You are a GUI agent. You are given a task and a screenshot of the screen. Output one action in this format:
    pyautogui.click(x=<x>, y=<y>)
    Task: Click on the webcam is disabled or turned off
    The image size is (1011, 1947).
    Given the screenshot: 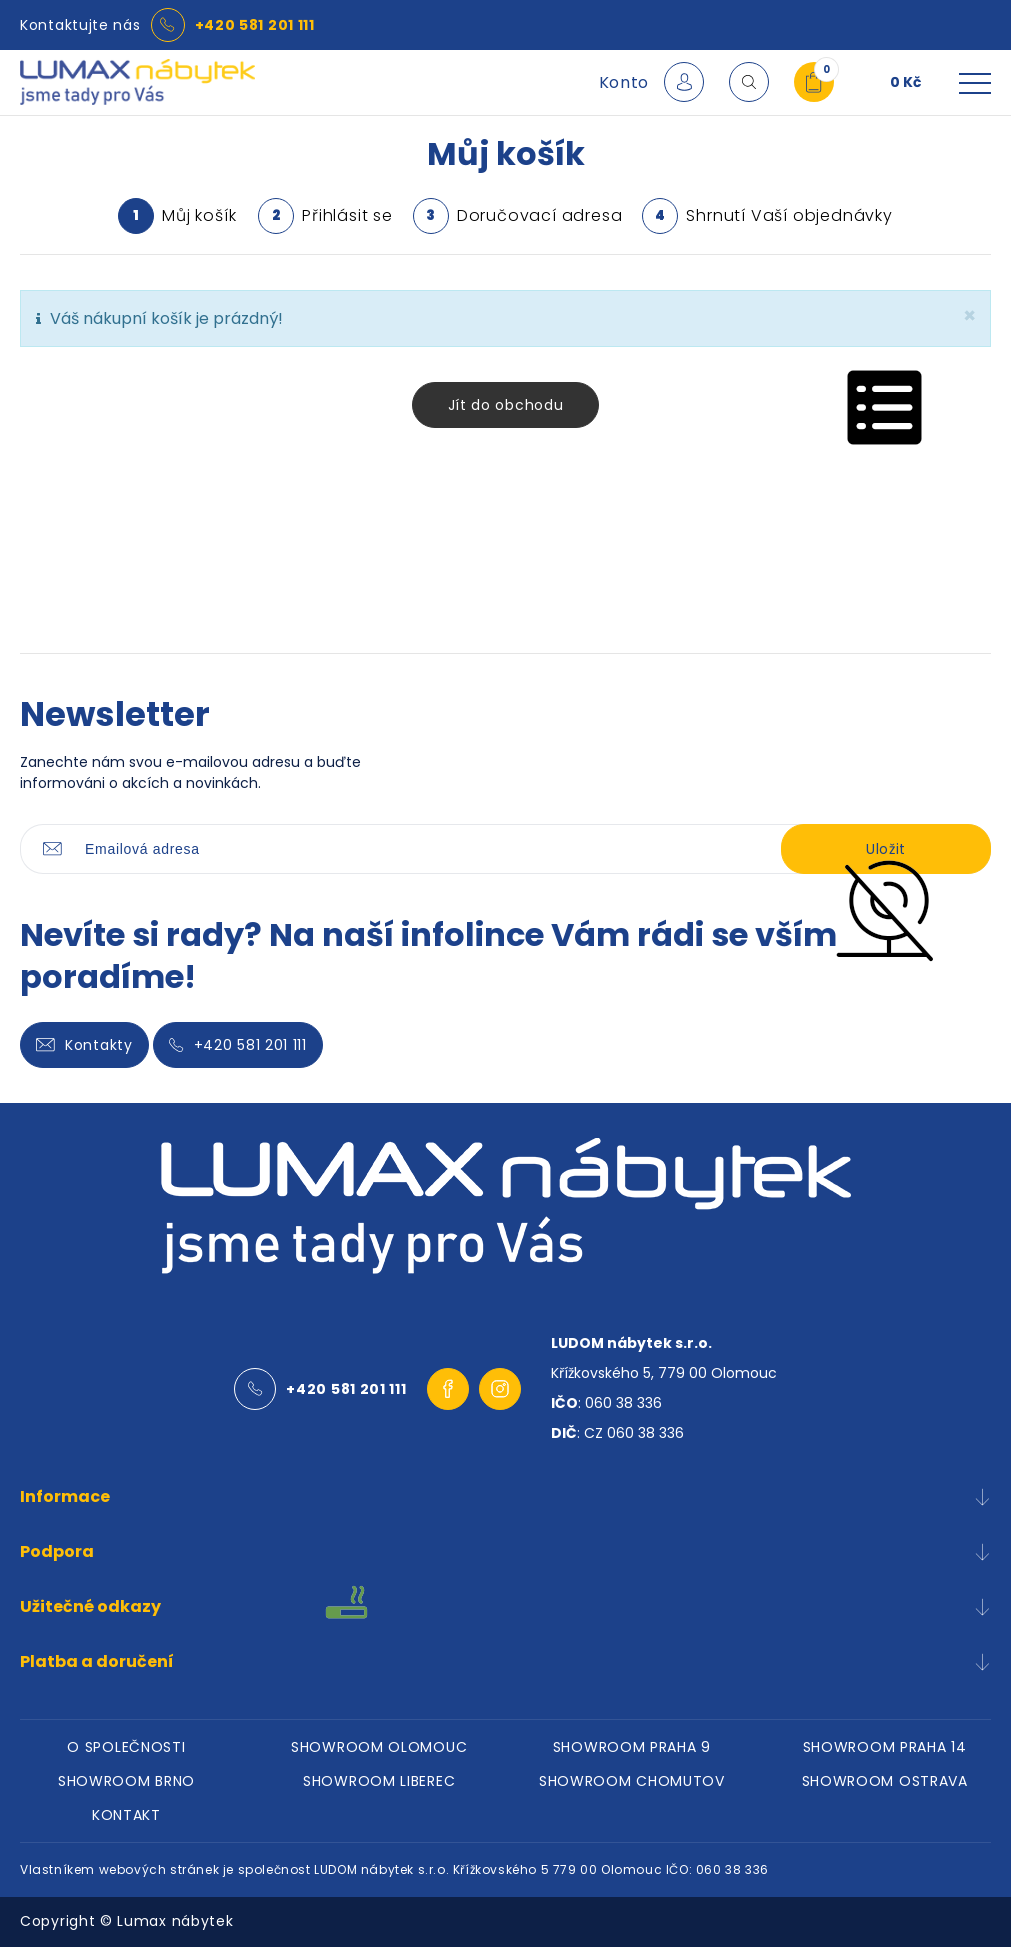 What is the action you would take?
    pyautogui.click(x=889, y=913)
    